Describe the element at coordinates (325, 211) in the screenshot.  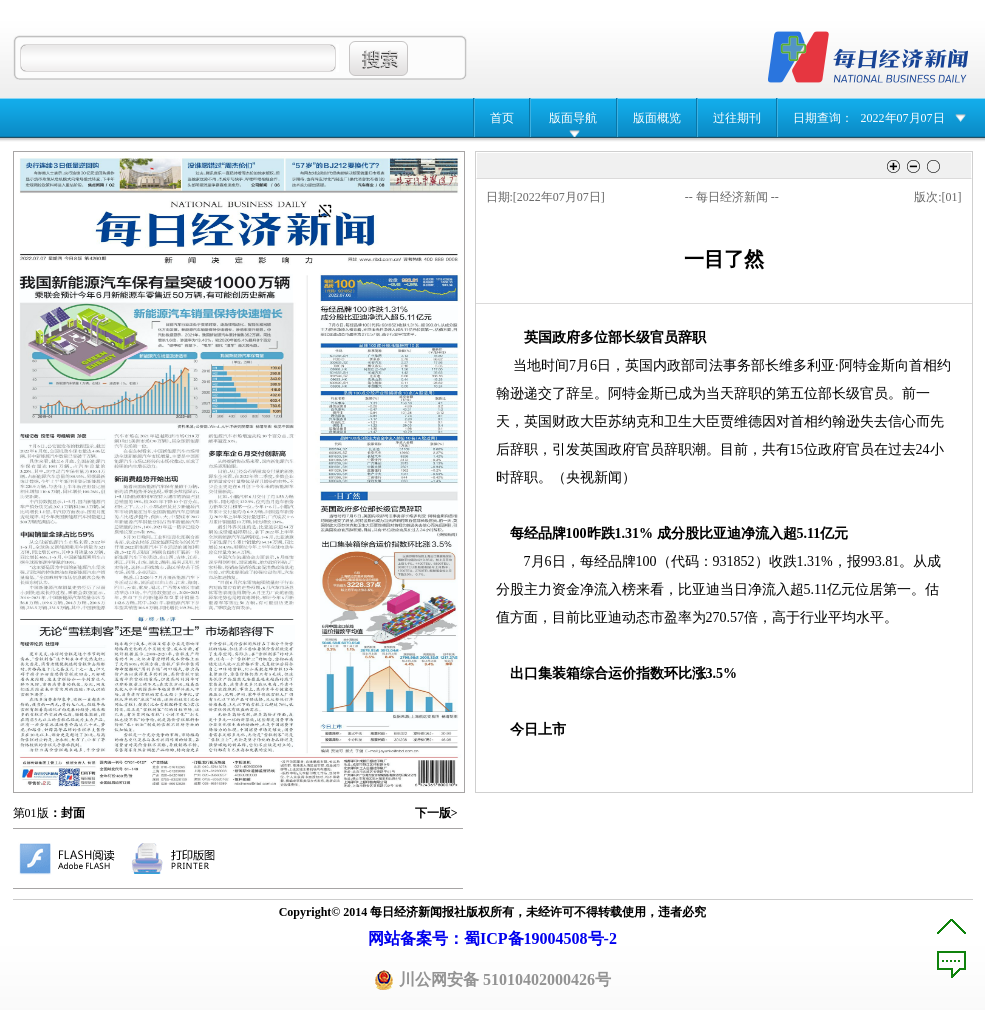
I see `disable selection mode` at that location.